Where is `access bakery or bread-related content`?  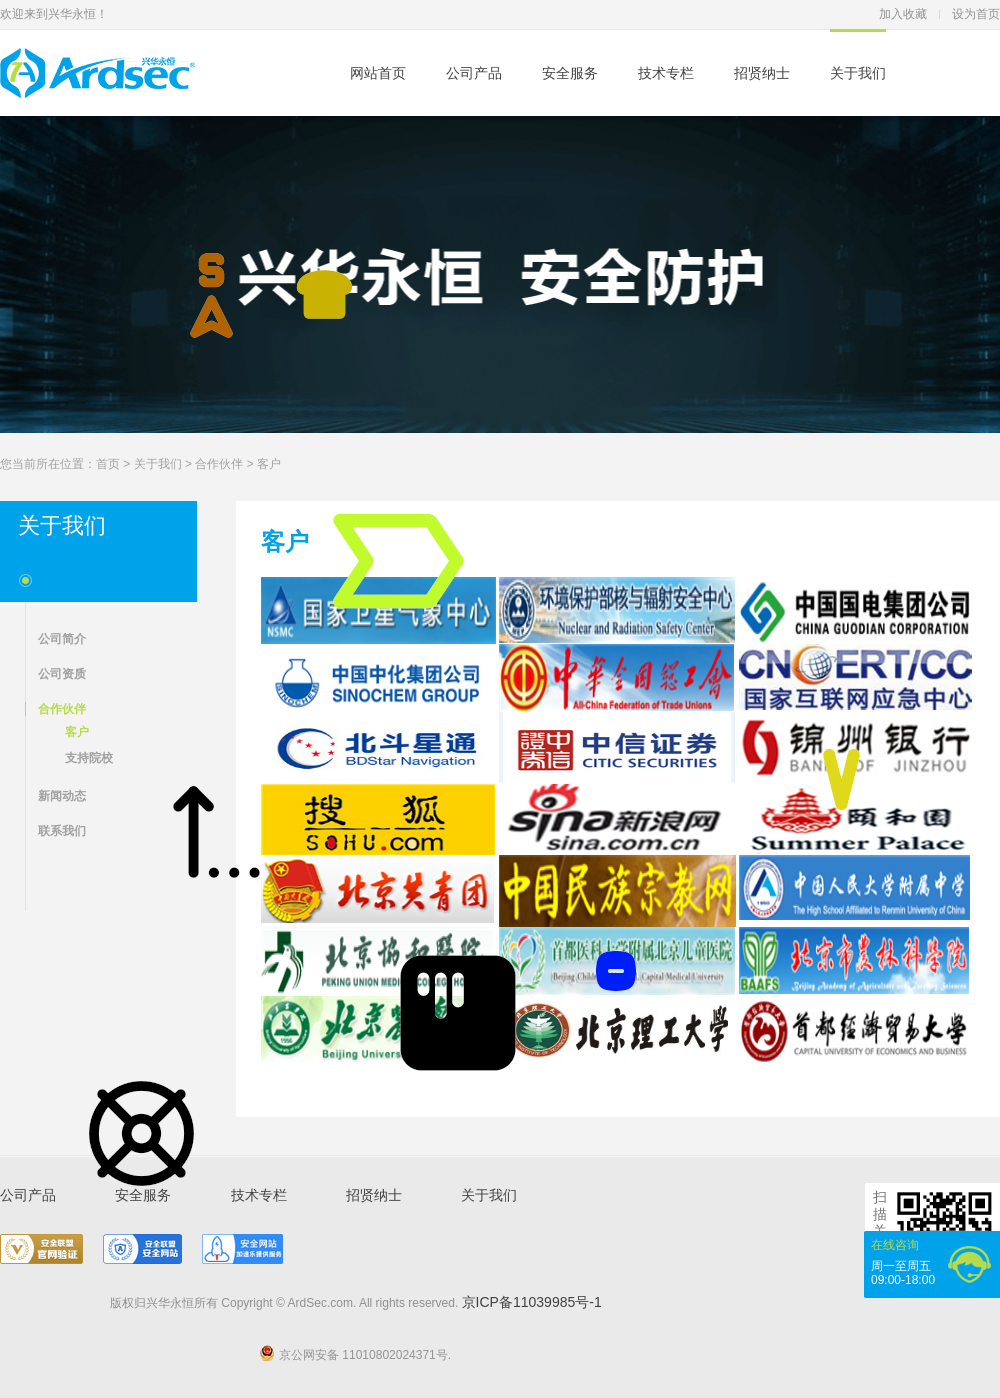
access bakery or bread-related content is located at coordinates (324, 294).